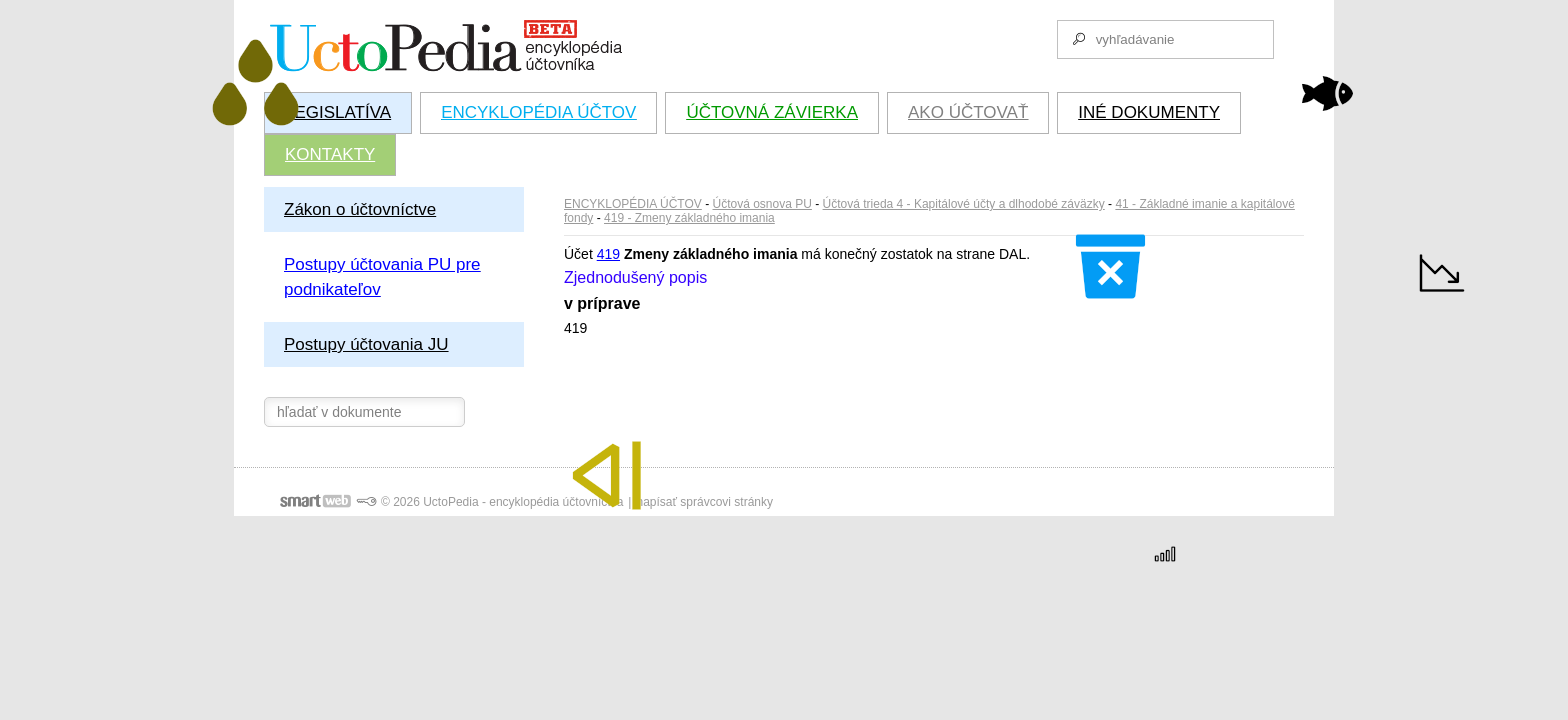 The height and width of the screenshot is (720, 1568). I want to click on adjust humidity or moisture settings, so click(255, 82).